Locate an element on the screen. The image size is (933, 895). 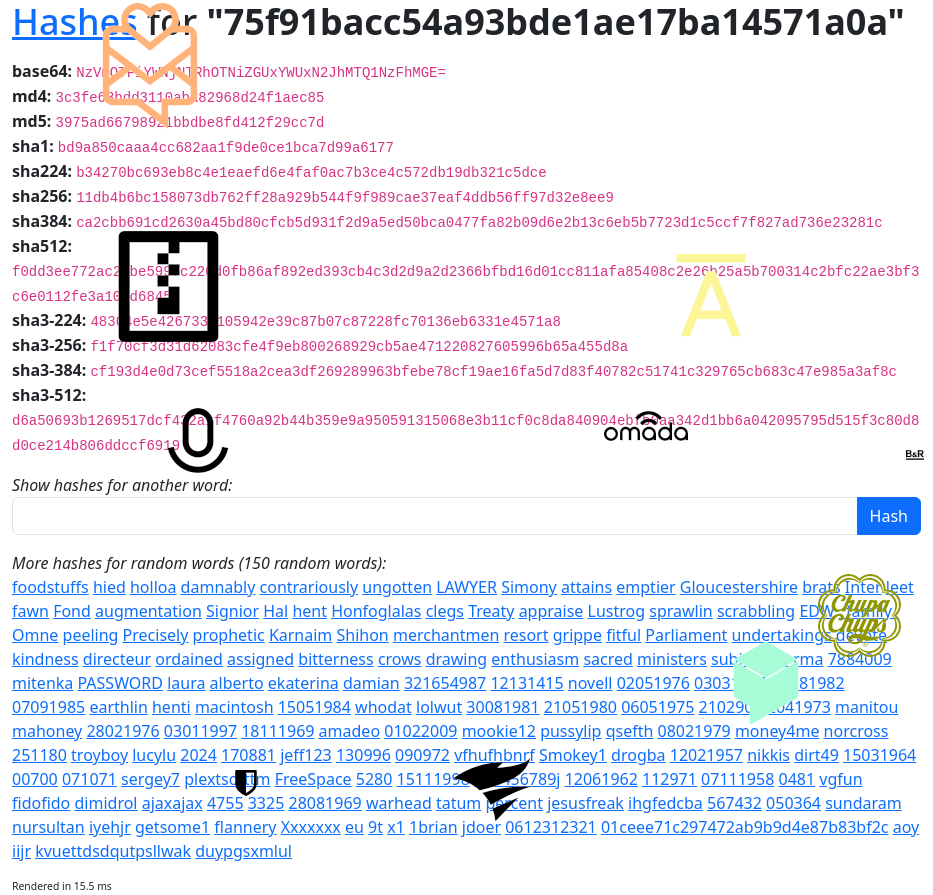
view or open a compressed zip file is located at coordinates (168, 286).